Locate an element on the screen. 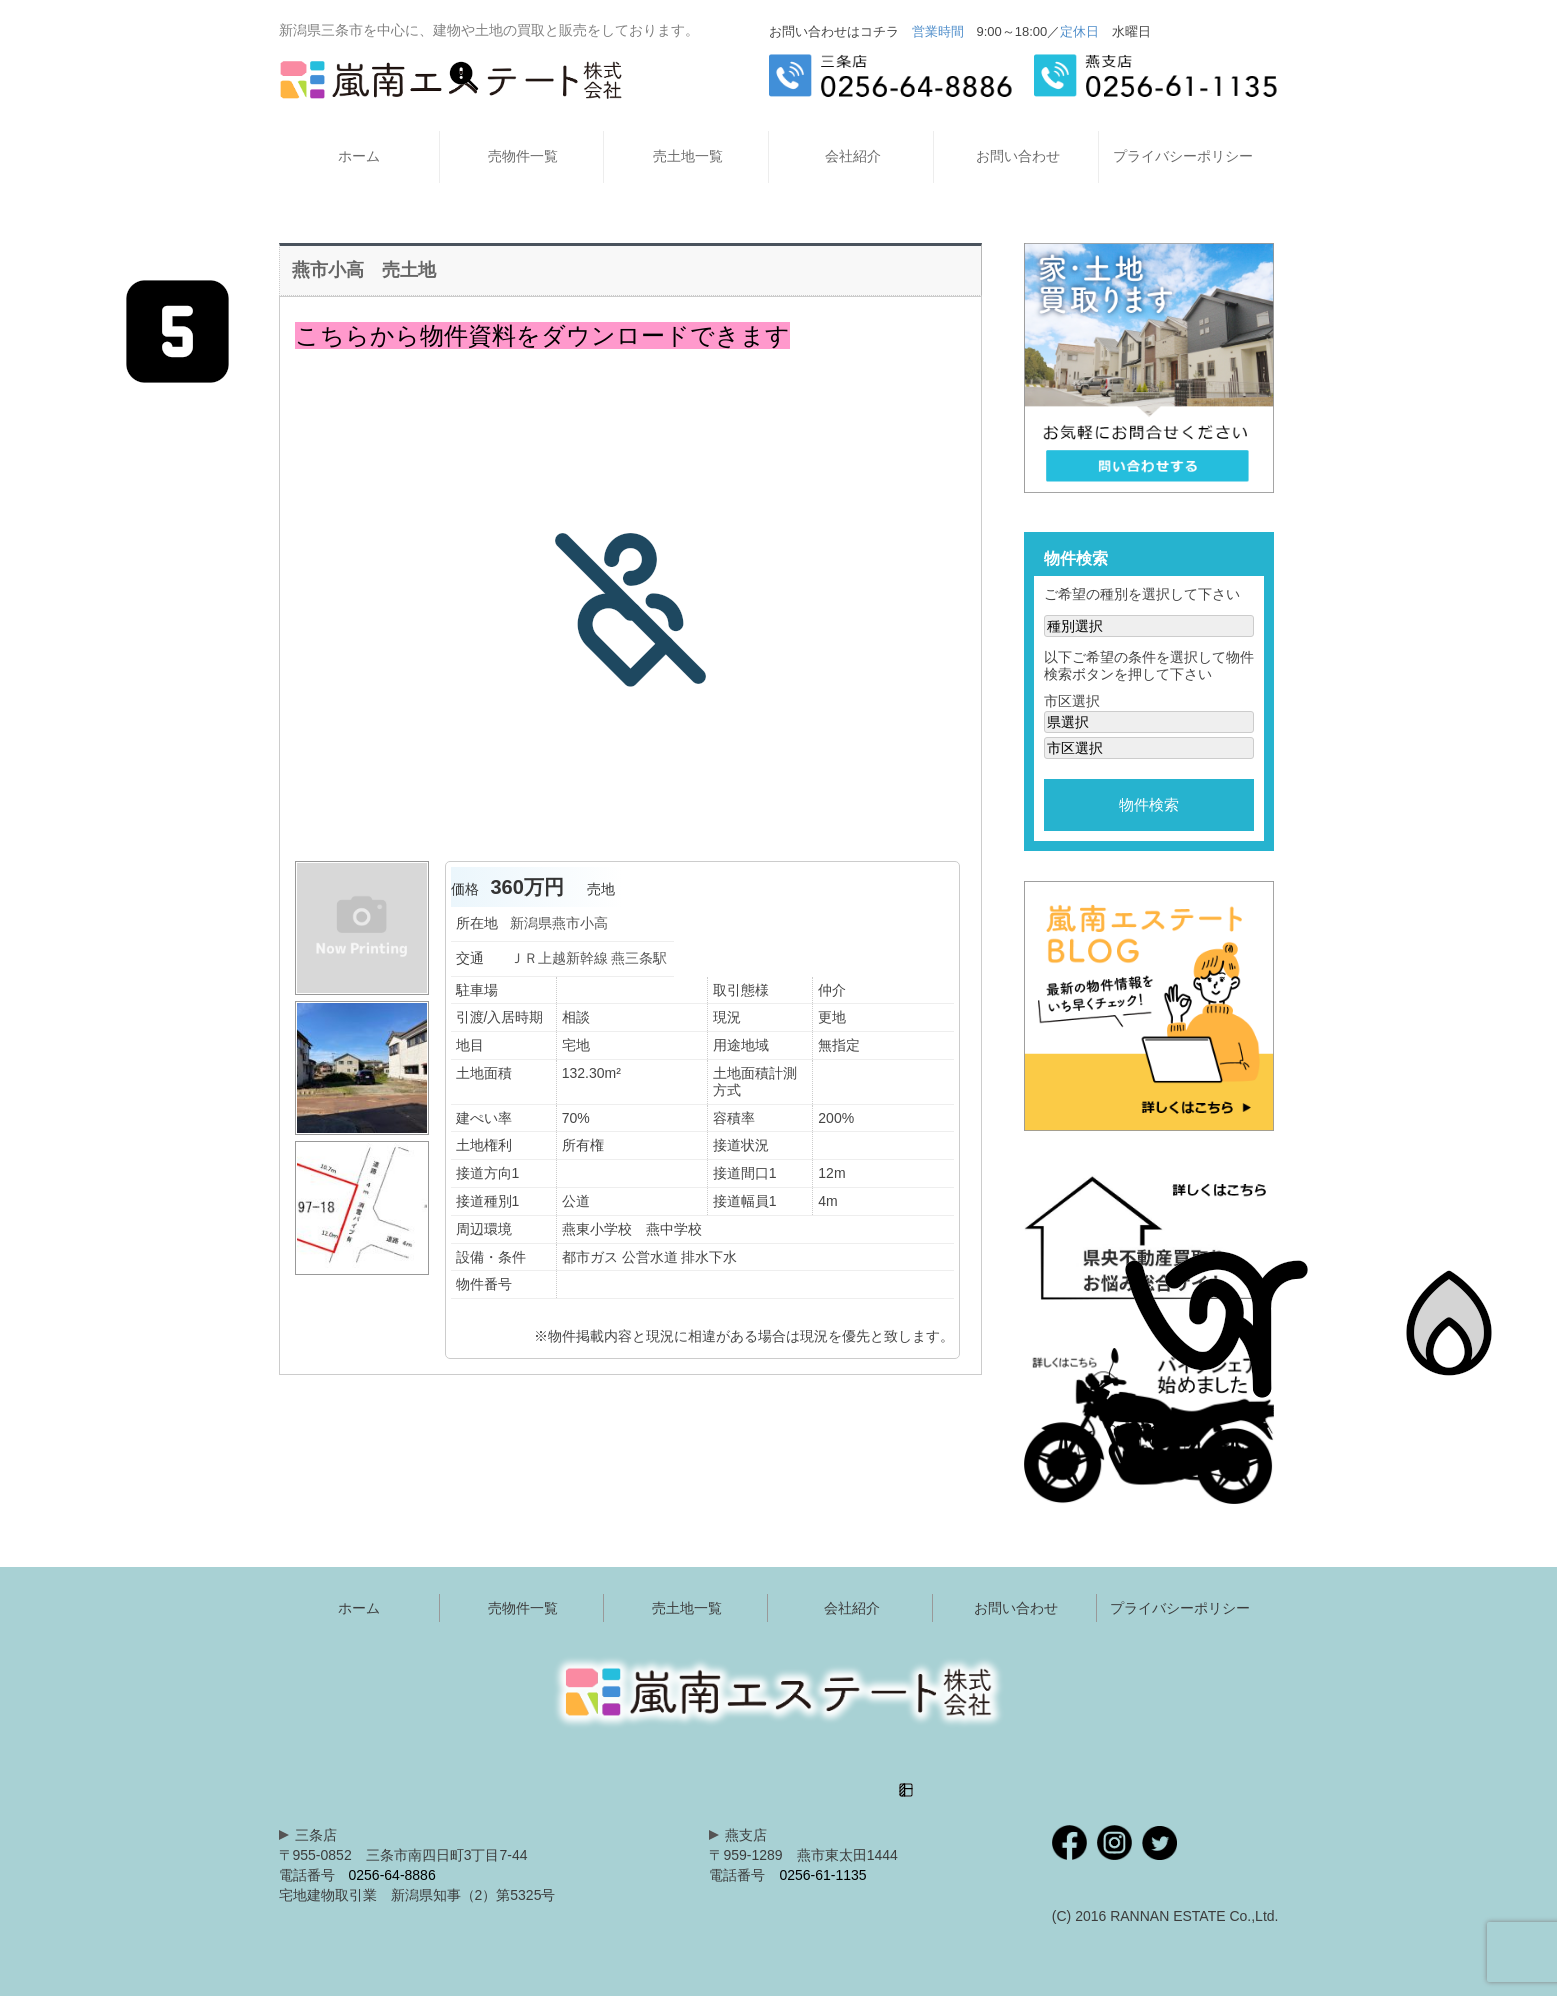 This screenshot has width=1557, height=1996. search error or warning is located at coordinates (464, 76).